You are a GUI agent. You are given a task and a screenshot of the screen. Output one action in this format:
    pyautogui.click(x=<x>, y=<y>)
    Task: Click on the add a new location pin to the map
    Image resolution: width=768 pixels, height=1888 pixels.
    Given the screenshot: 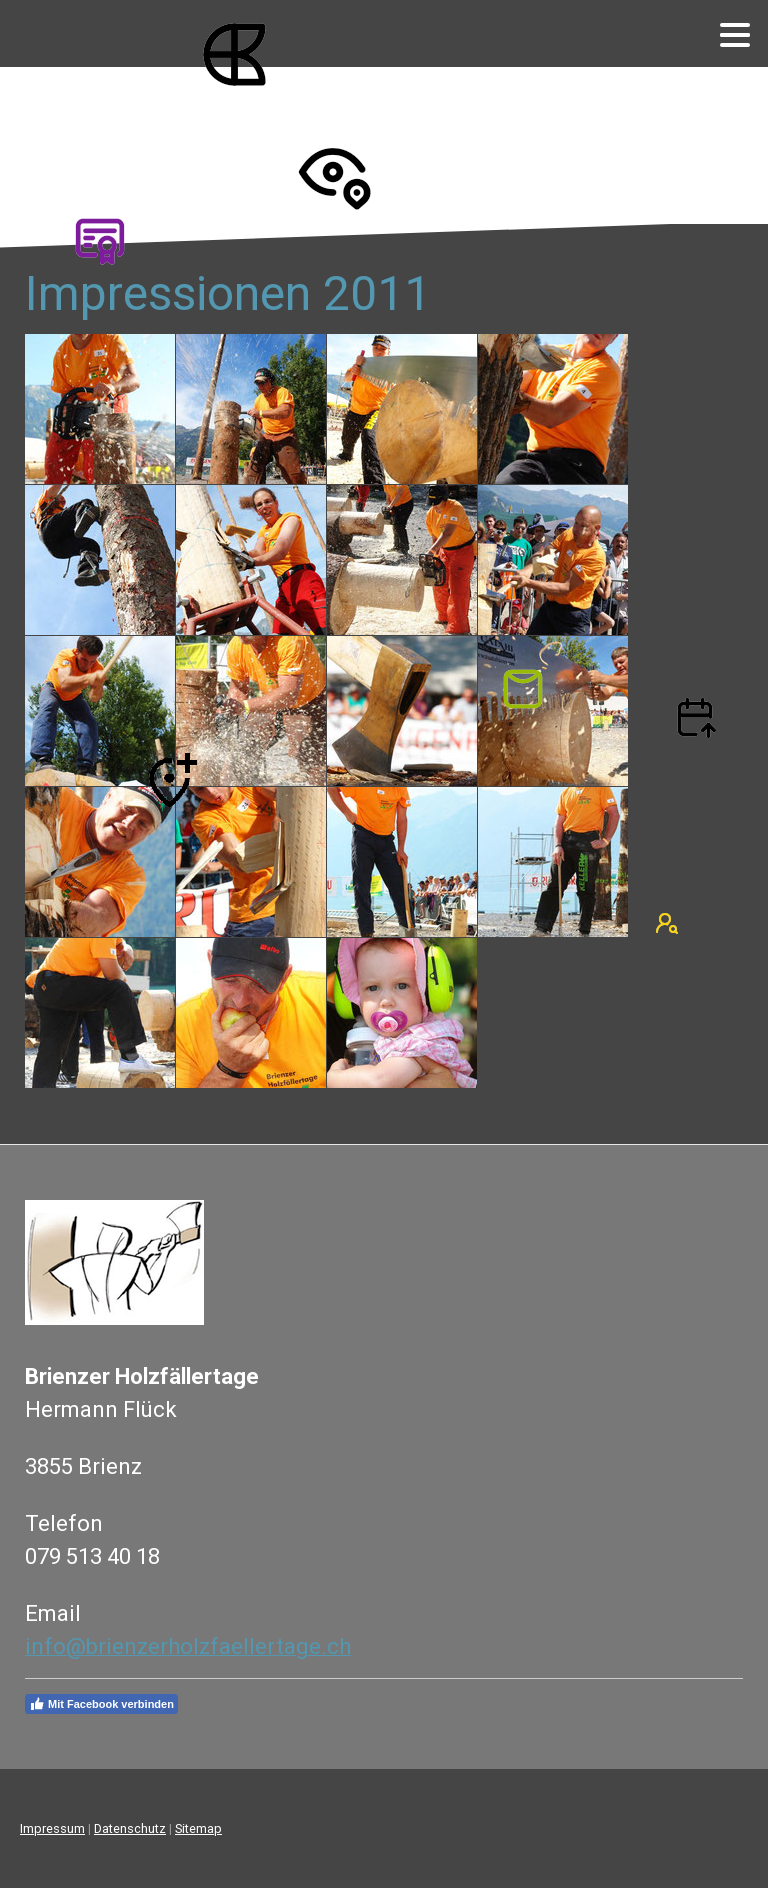 What is the action you would take?
    pyautogui.click(x=169, y=780)
    